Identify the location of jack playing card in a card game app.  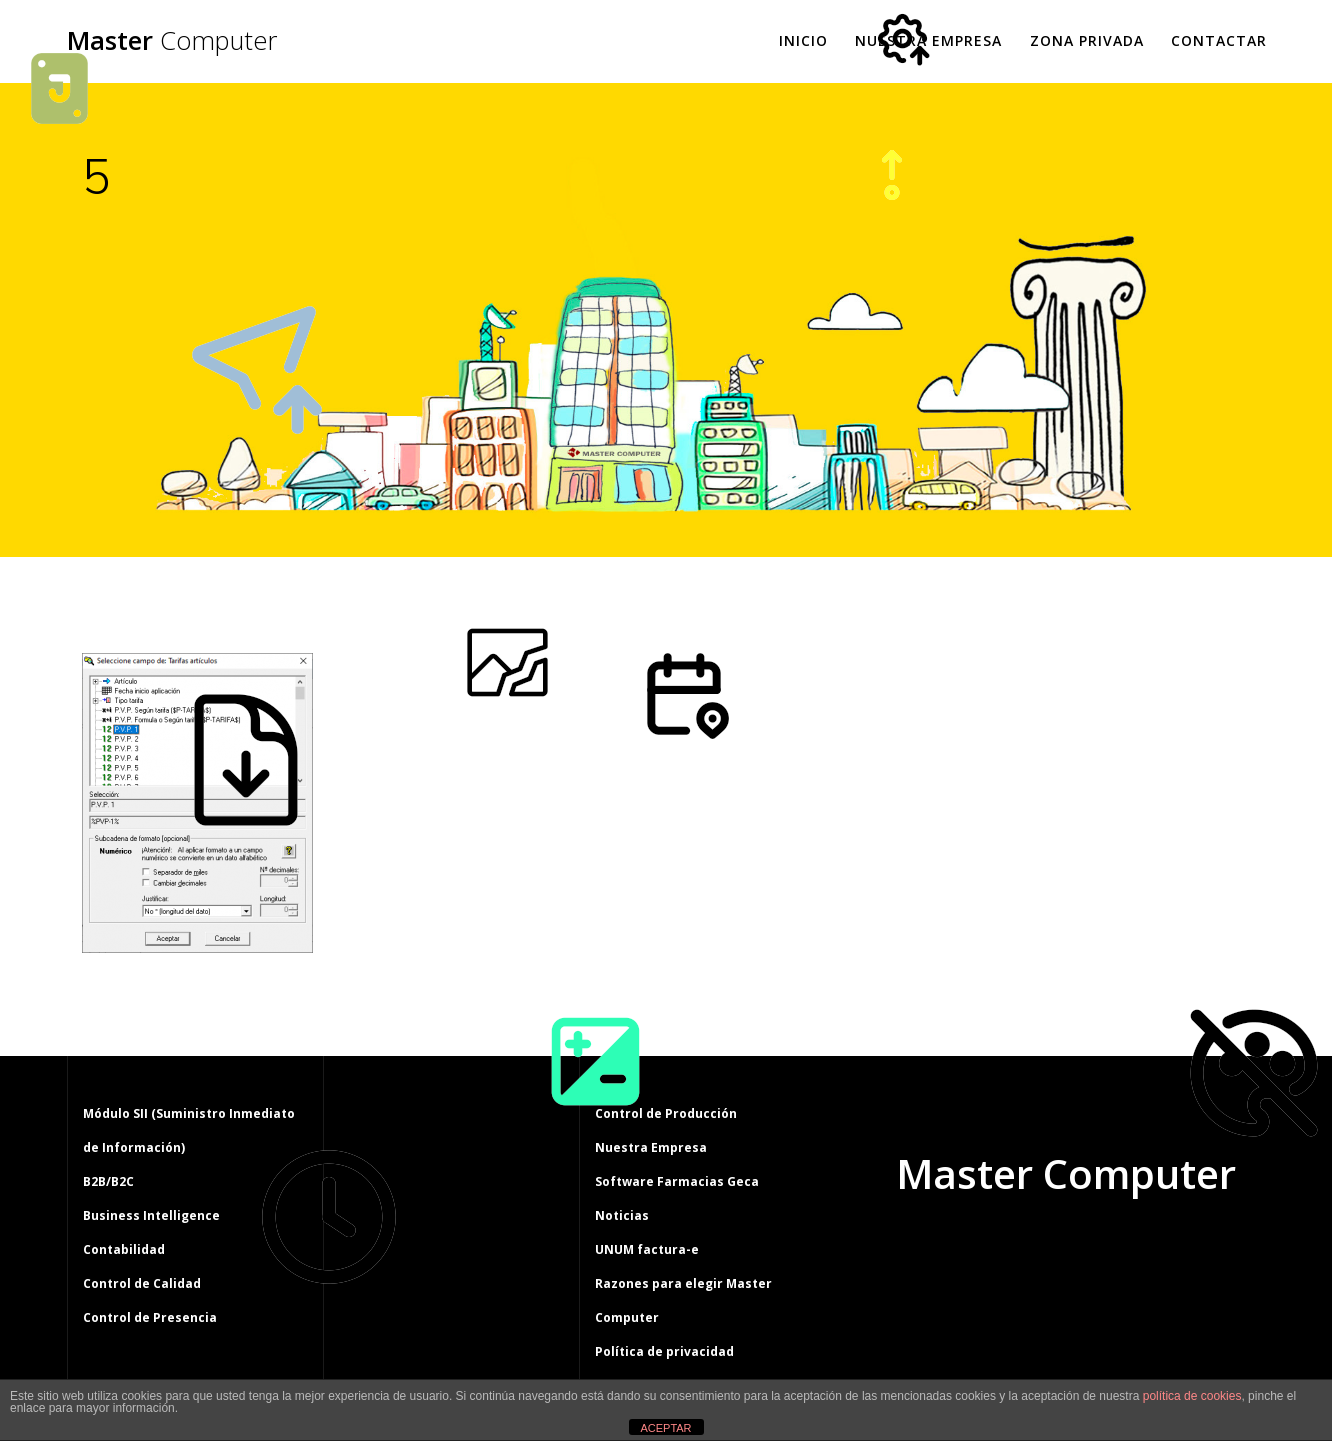
(59, 88).